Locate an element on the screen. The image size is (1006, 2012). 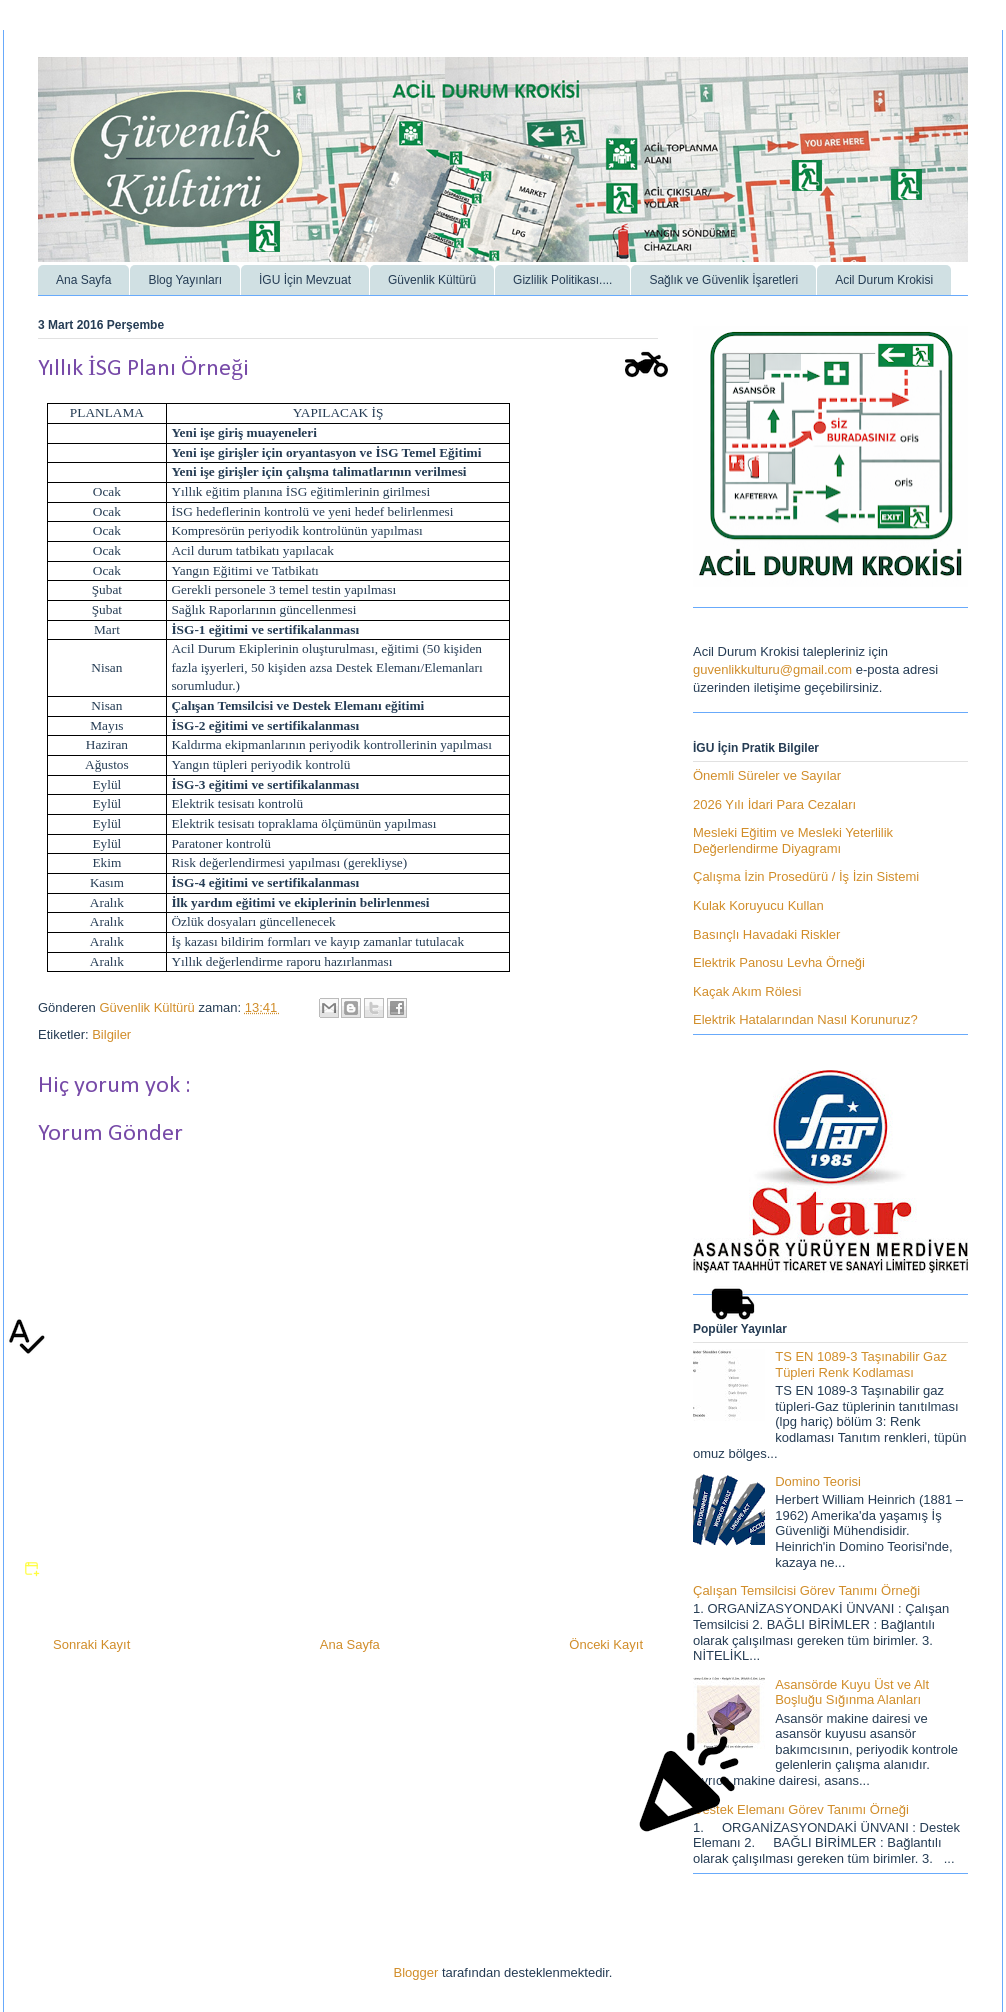
select motorcycle as transportation mode is located at coordinates (646, 364).